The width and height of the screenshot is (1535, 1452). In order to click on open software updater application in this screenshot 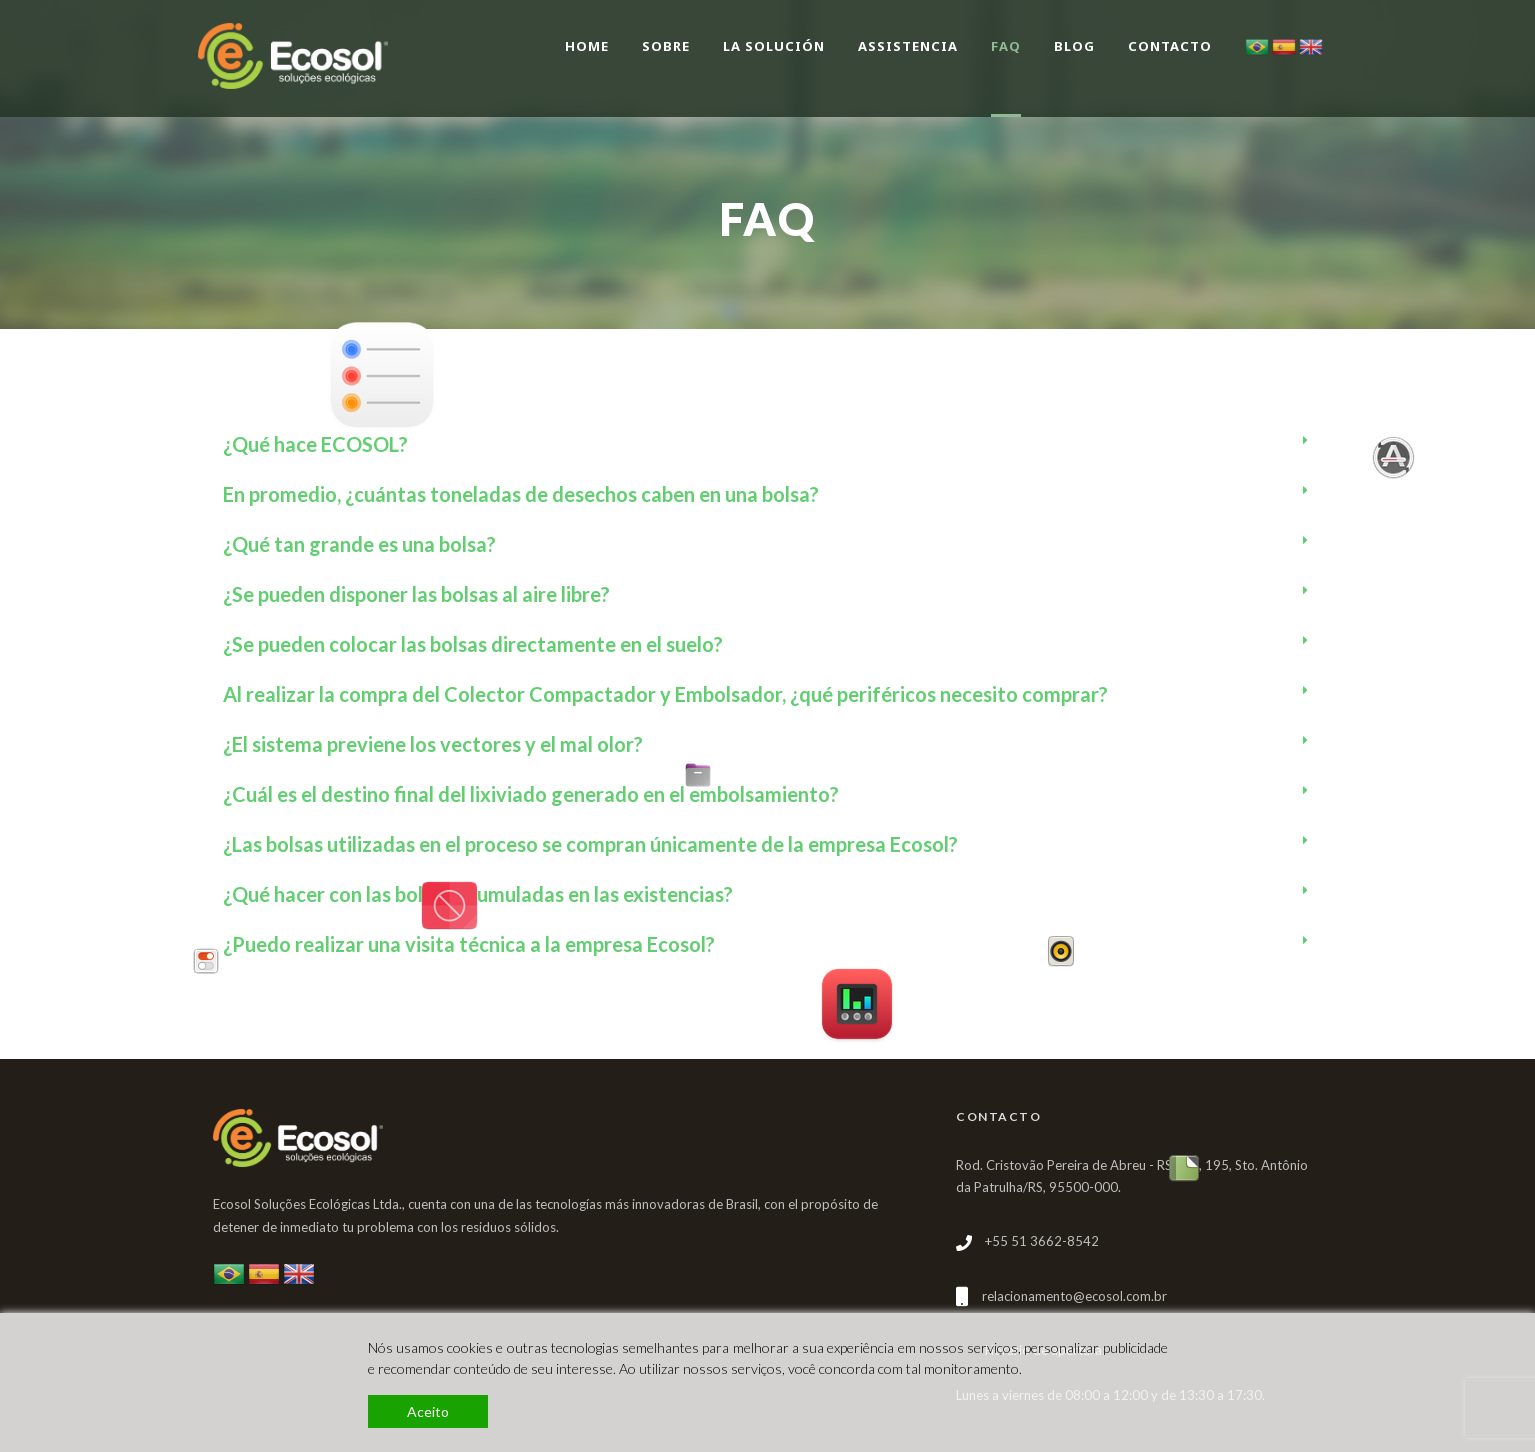, I will do `click(1393, 457)`.